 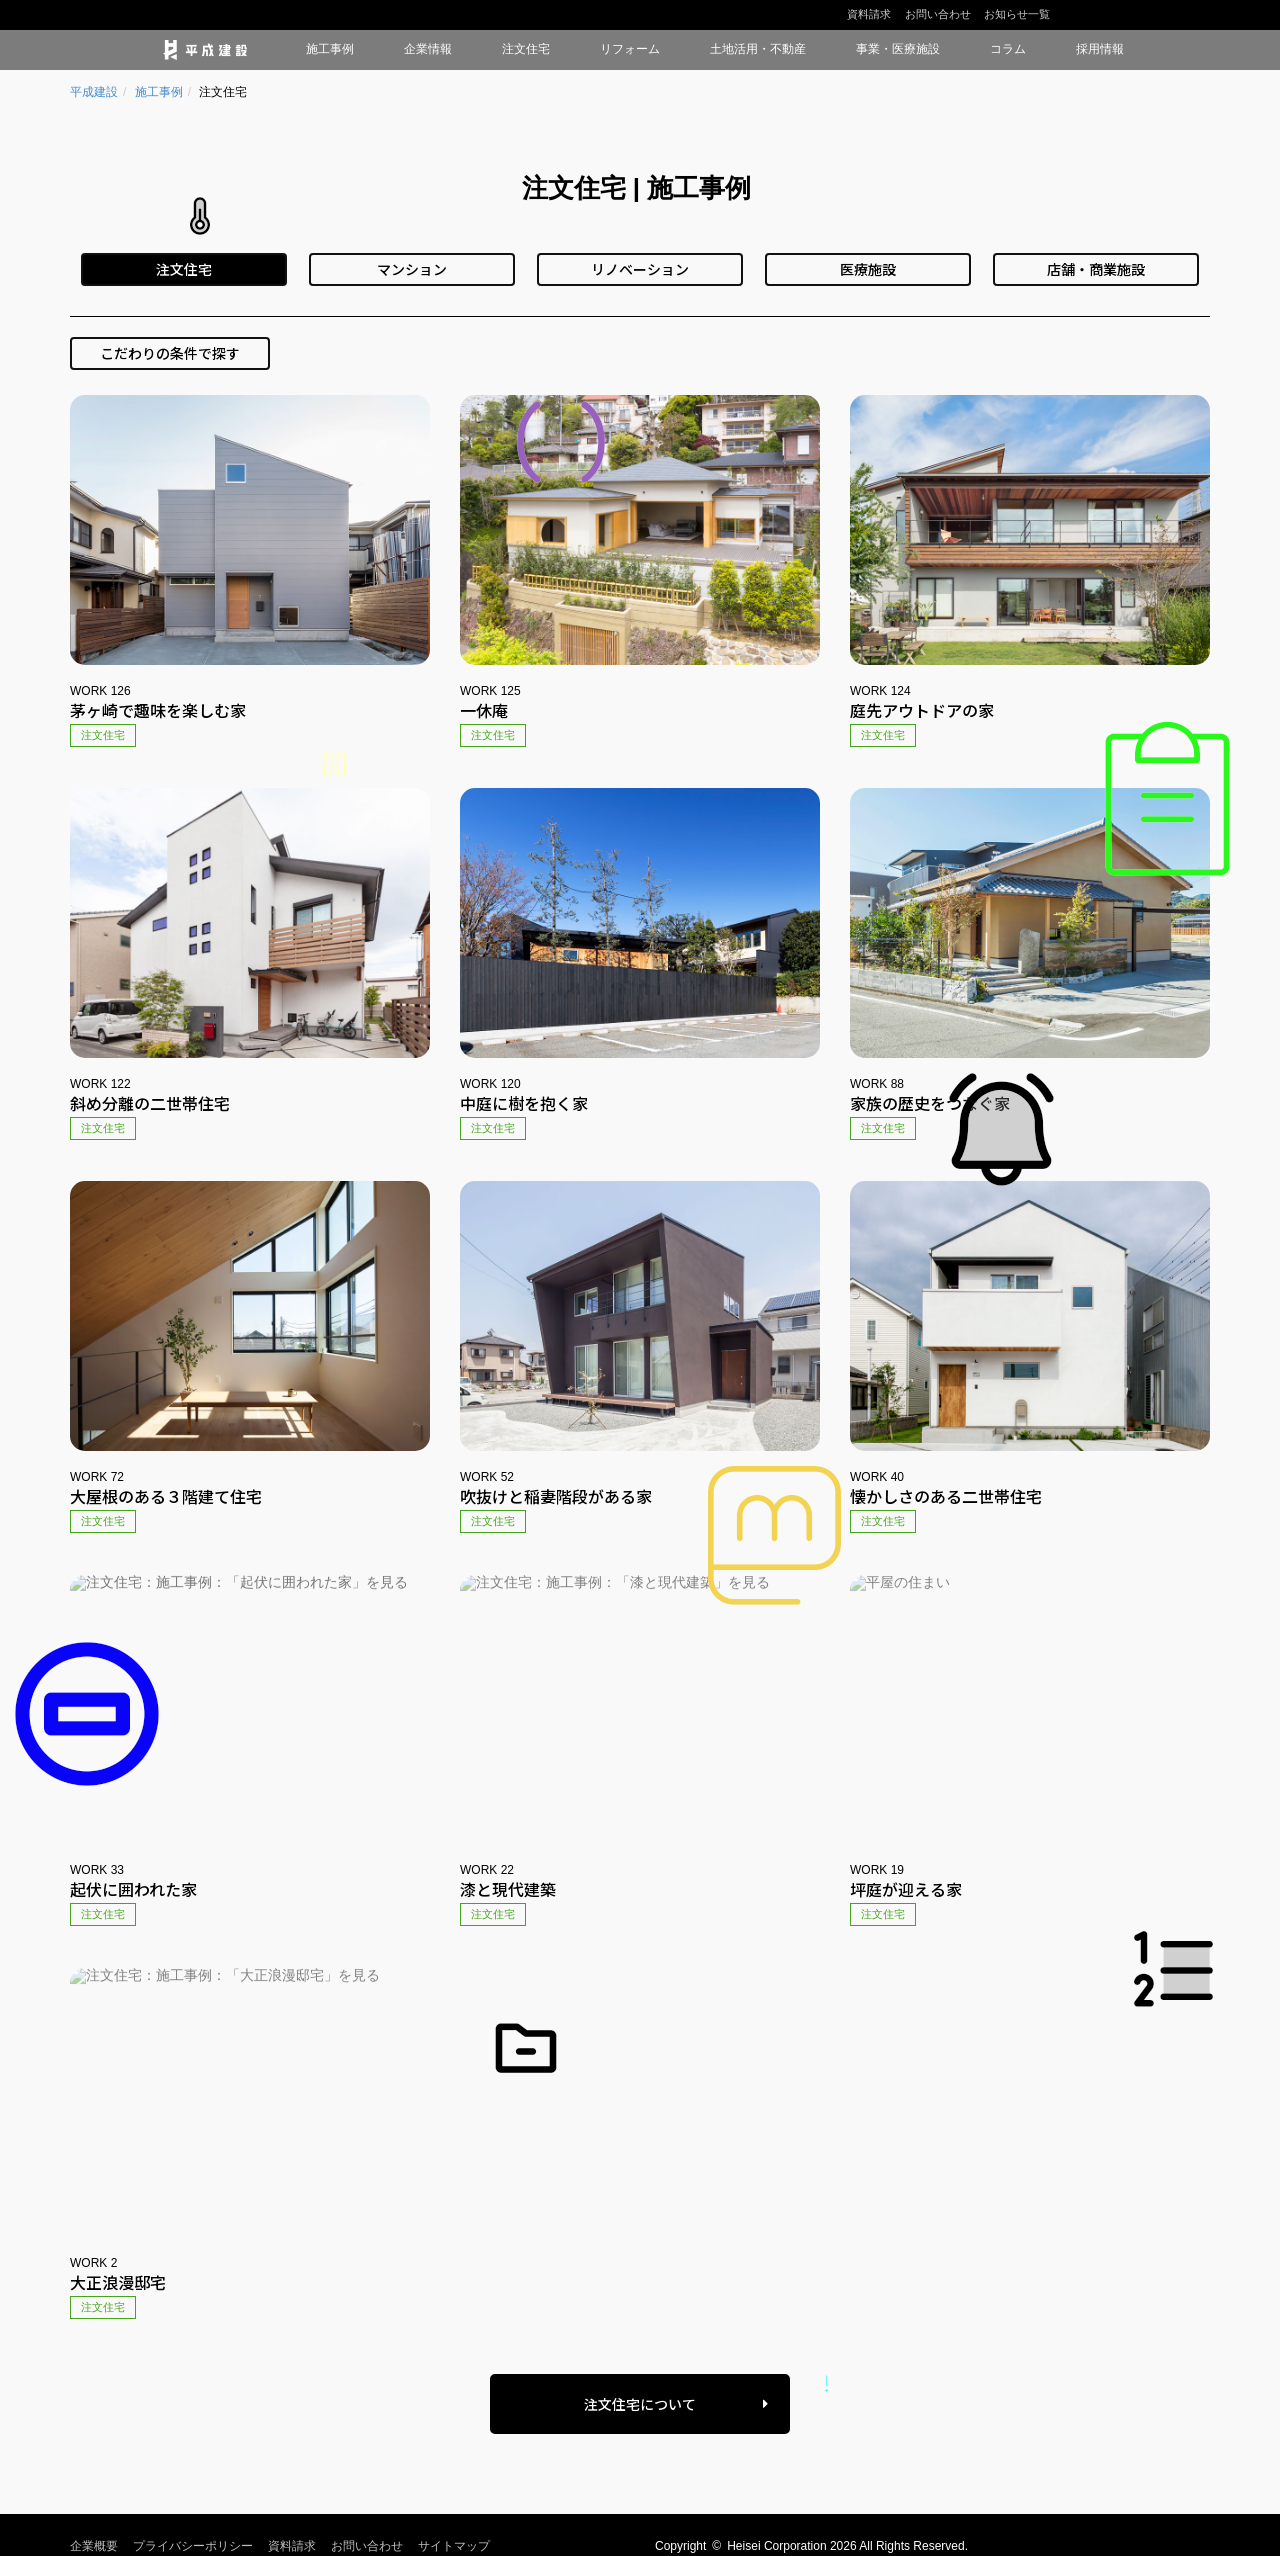 What do you see at coordinates (1001, 1131) in the screenshot?
I see `indicates new notifications are available` at bounding box center [1001, 1131].